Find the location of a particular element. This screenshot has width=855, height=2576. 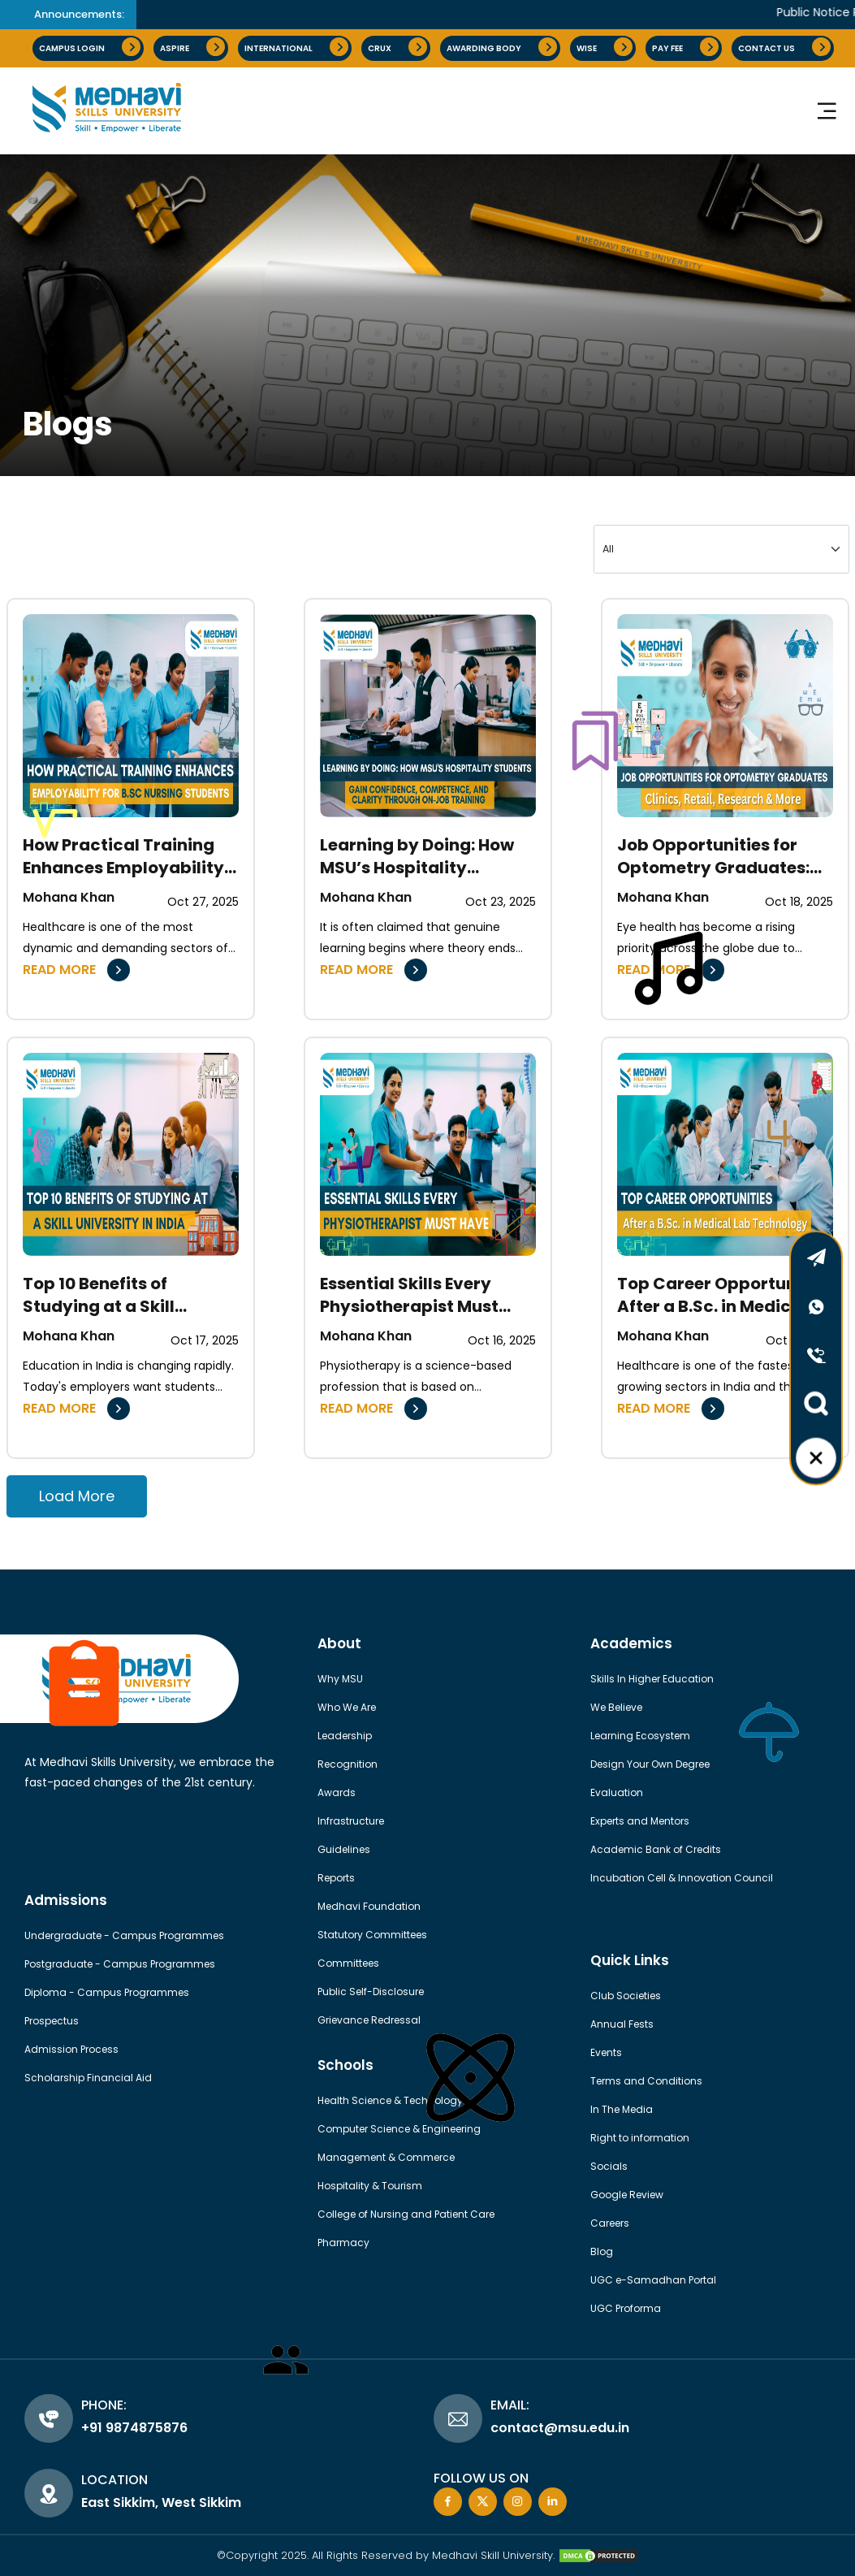

numeric indicator showing the number four is located at coordinates (779, 1133).